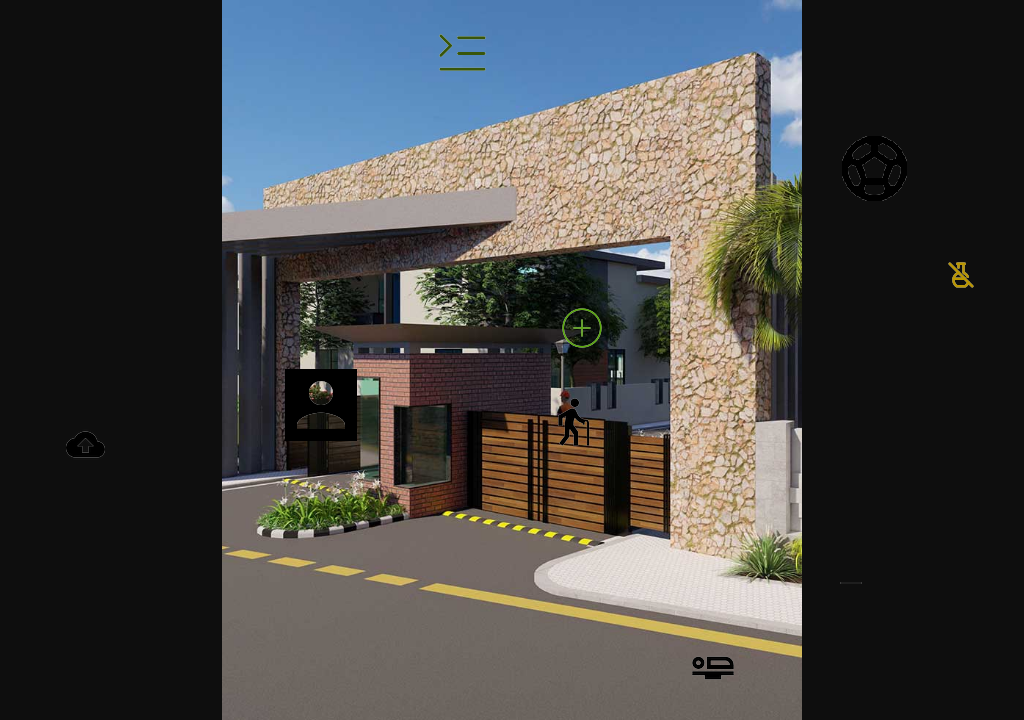 The height and width of the screenshot is (720, 1024). What do you see at coordinates (85, 444) in the screenshot?
I see `upload file to cloud storage` at bounding box center [85, 444].